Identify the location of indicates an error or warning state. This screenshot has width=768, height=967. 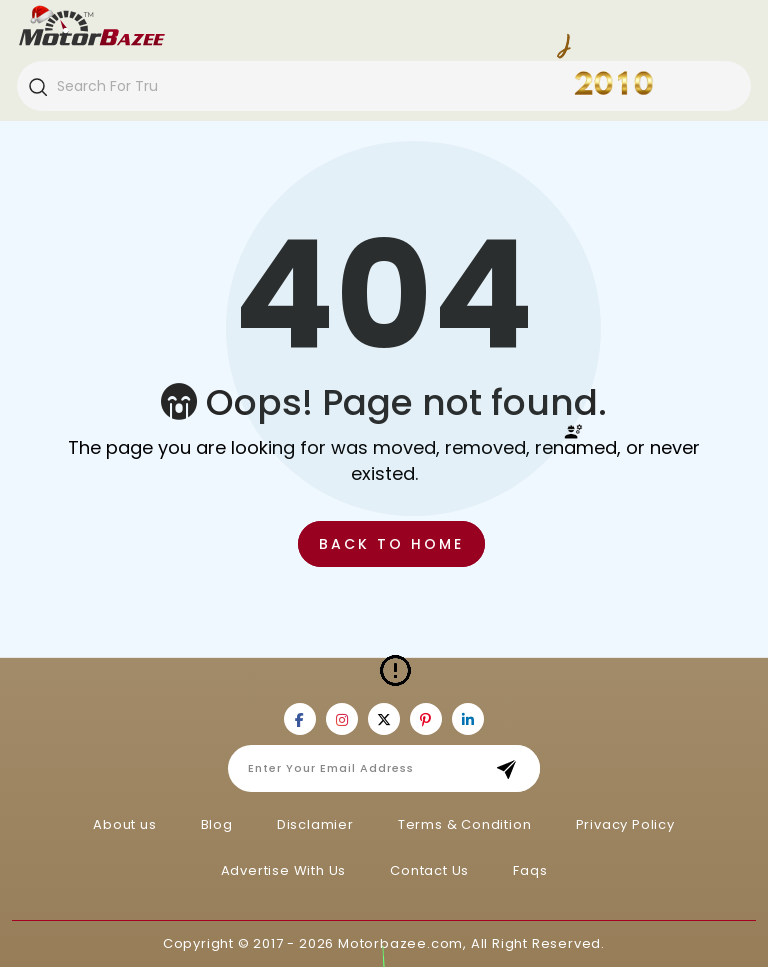
(395, 670).